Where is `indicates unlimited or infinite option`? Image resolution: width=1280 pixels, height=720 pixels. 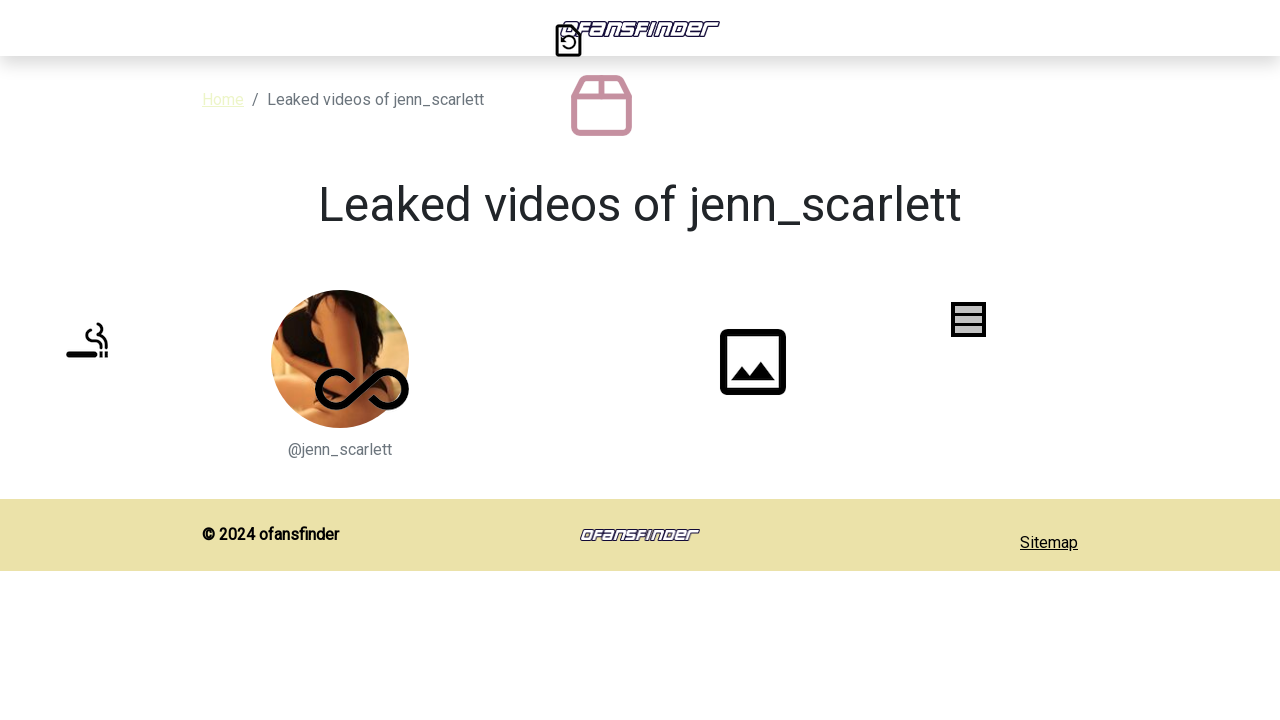 indicates unlimited or infinite option is located at coordinates (362, 389).